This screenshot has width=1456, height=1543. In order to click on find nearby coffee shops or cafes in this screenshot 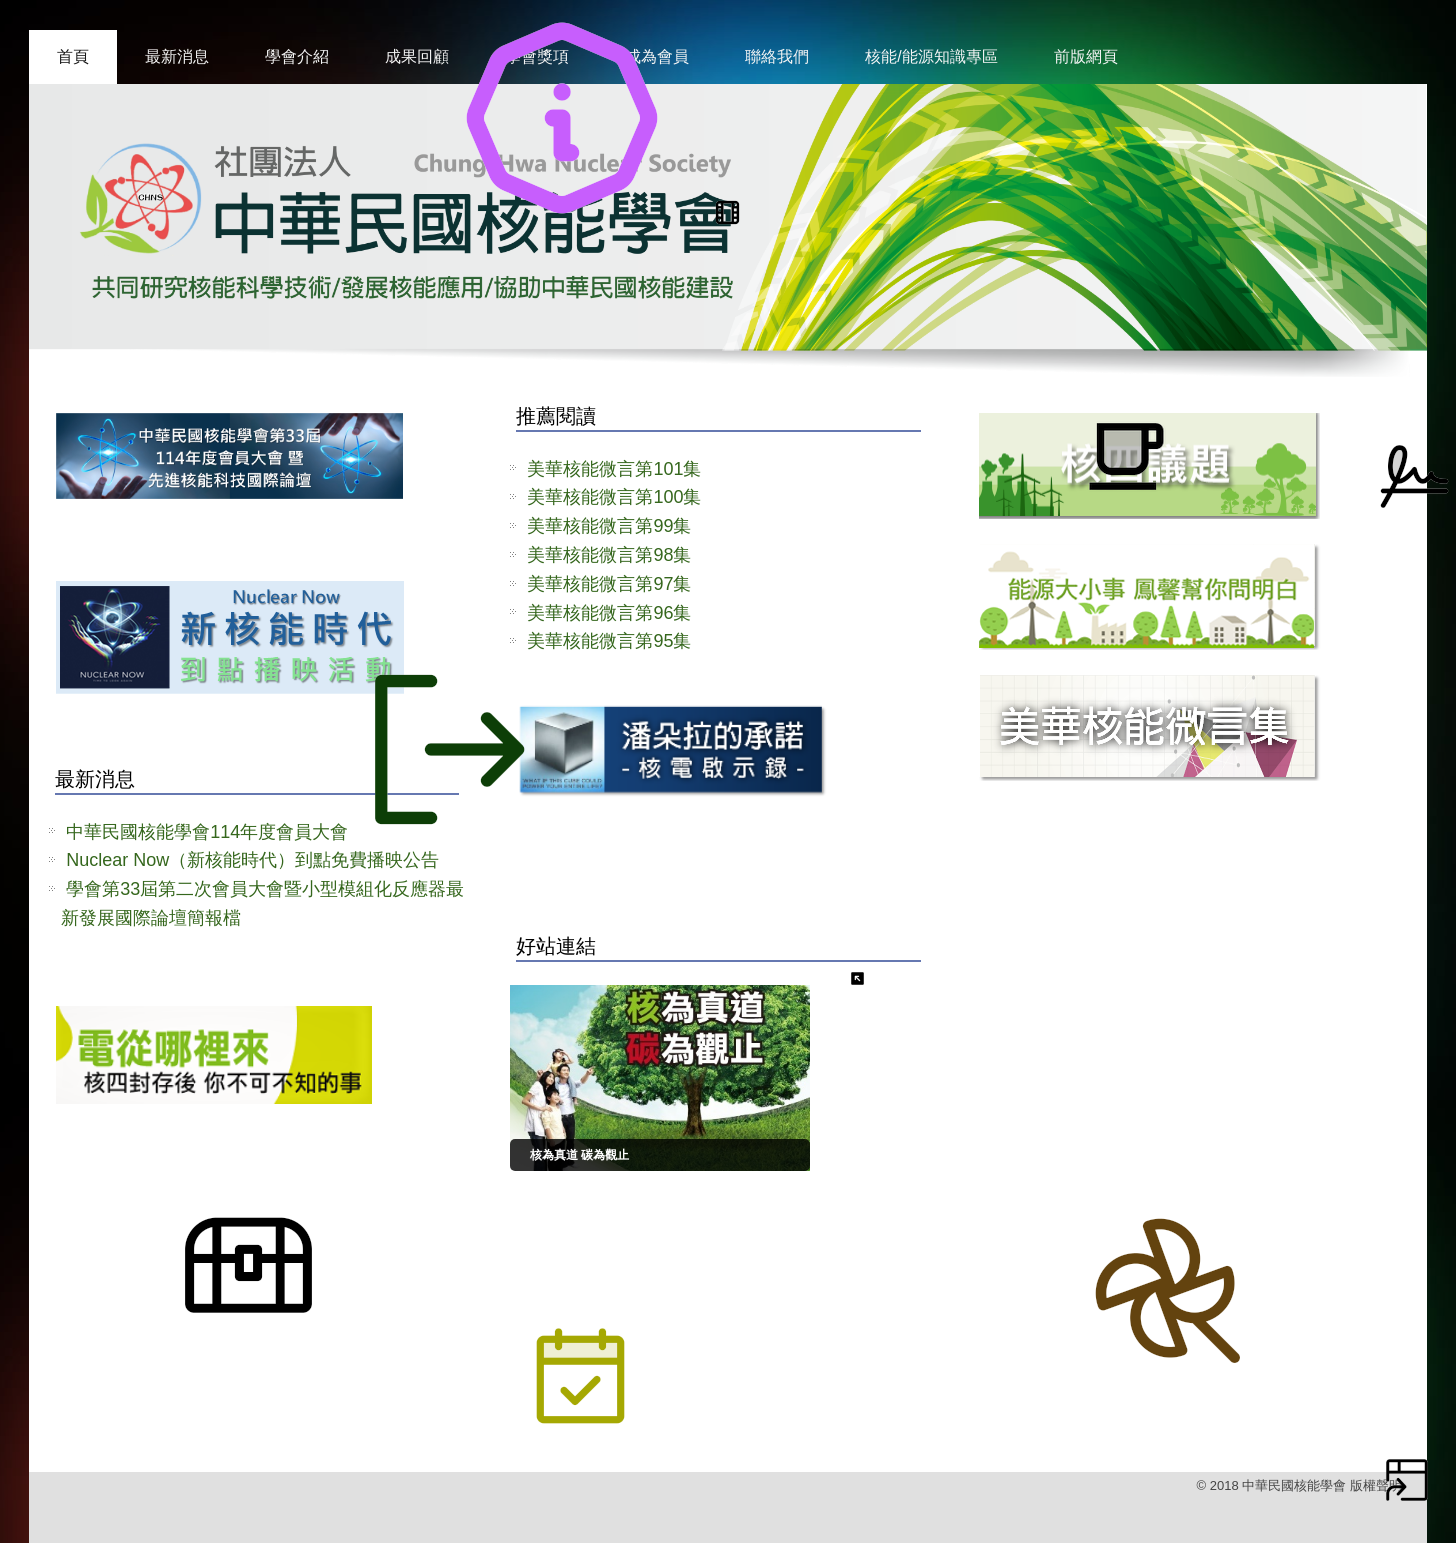, I will do `click(1126, 456)`.